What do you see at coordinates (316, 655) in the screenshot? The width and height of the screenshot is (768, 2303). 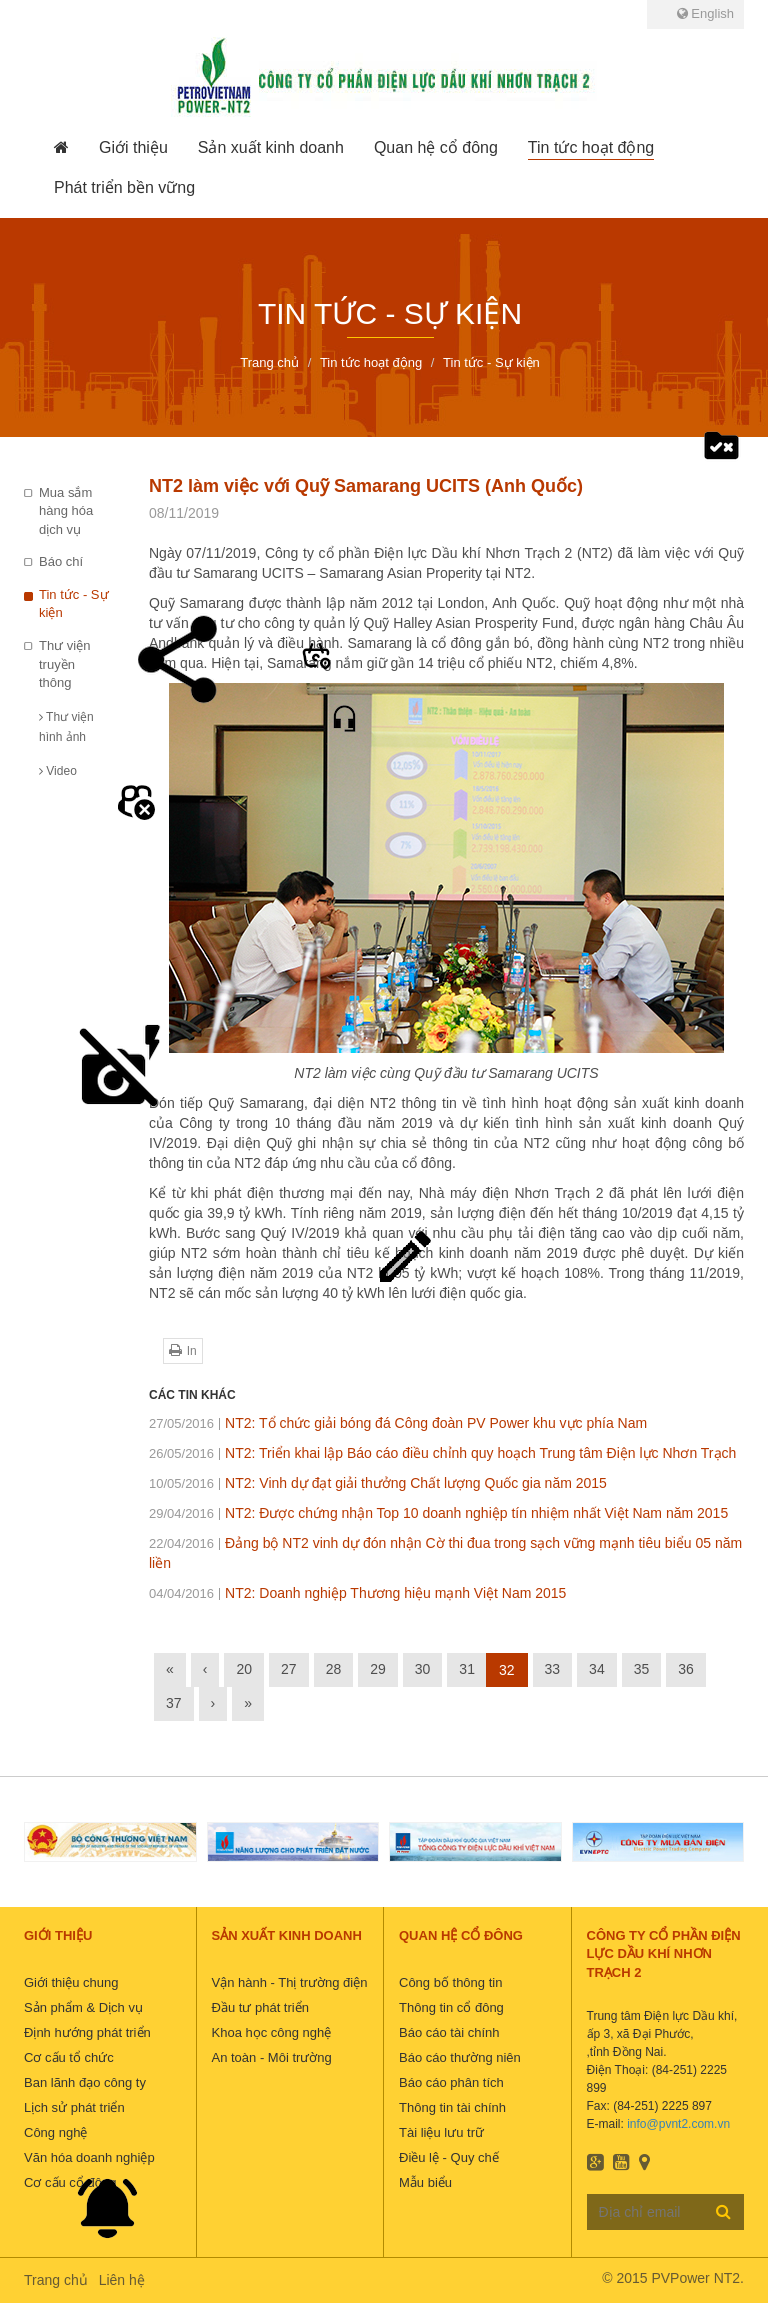 I see `view pickup location for your basket` at bounding box center [316, 655].